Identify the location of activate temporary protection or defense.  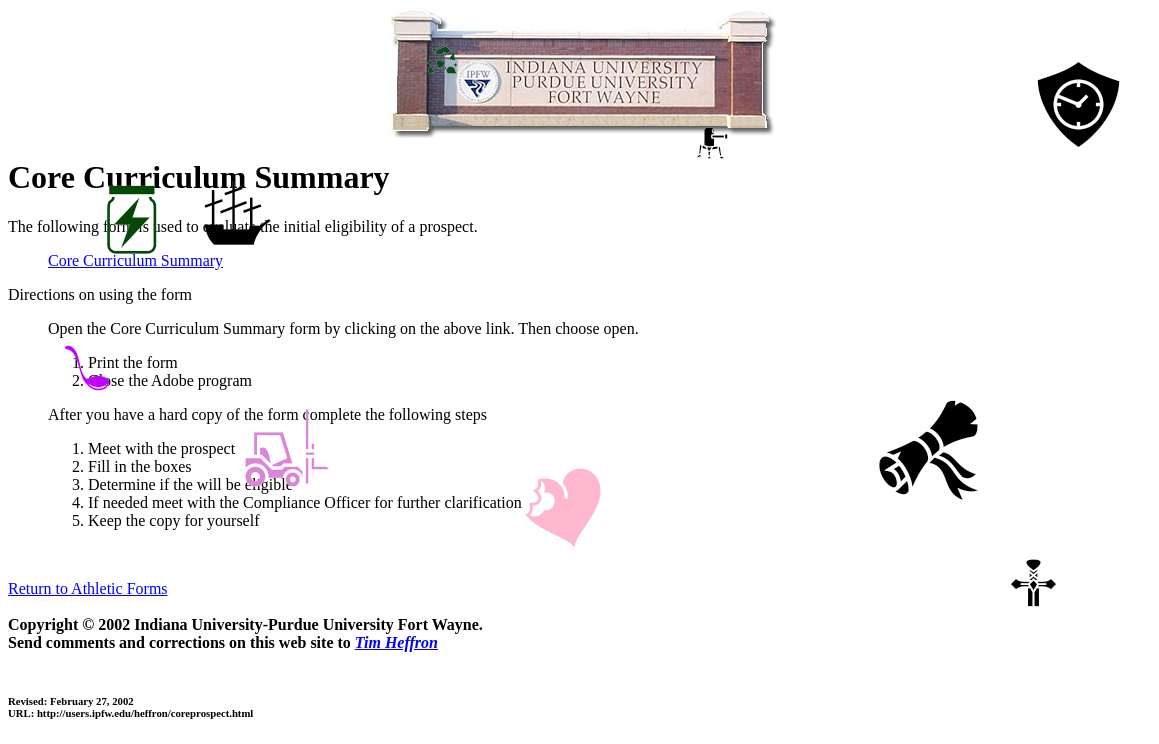
(1078, 104).